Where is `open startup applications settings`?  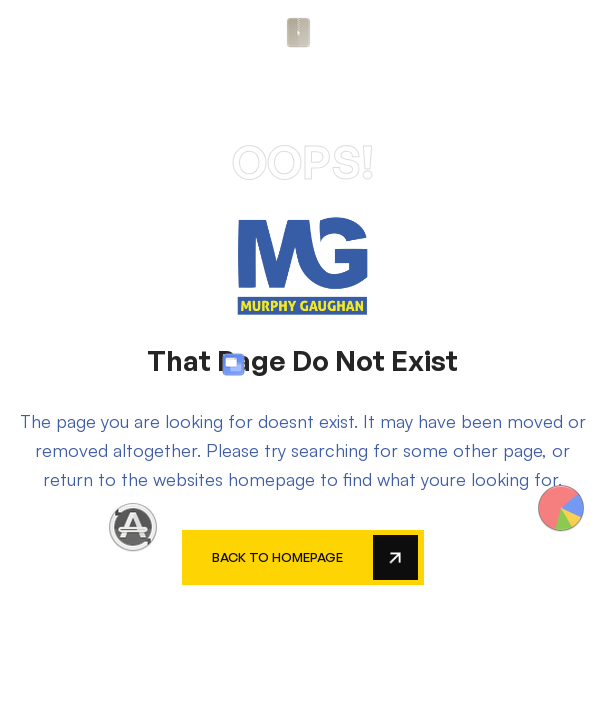 open startup applications settings is located at coordinates (233, 364).